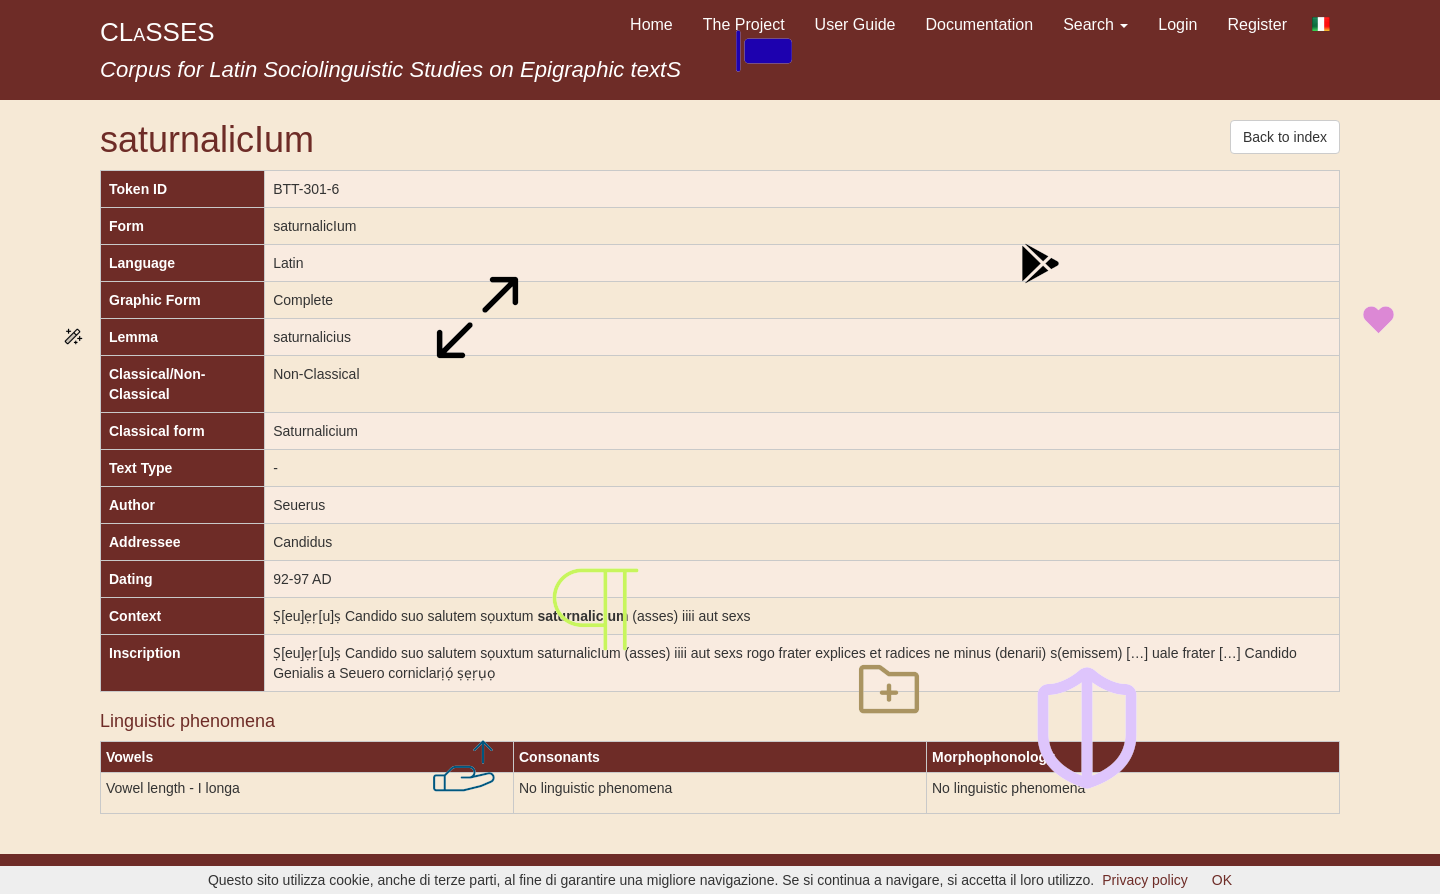  I want to click on align content to the left edge, so click(763, 51).